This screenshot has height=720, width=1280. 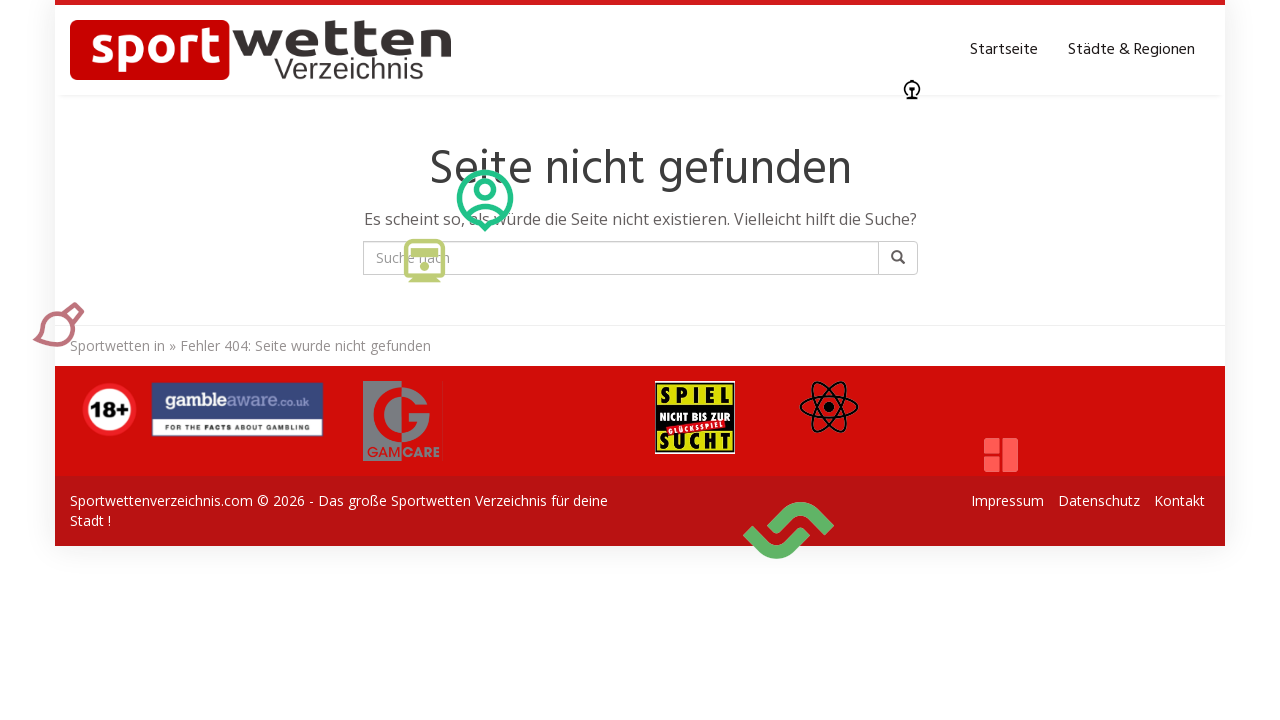 What do you see at coordinates (829, 407) in the screenshot?
I see `react javascript library logo` at bounding box center [829, 407].